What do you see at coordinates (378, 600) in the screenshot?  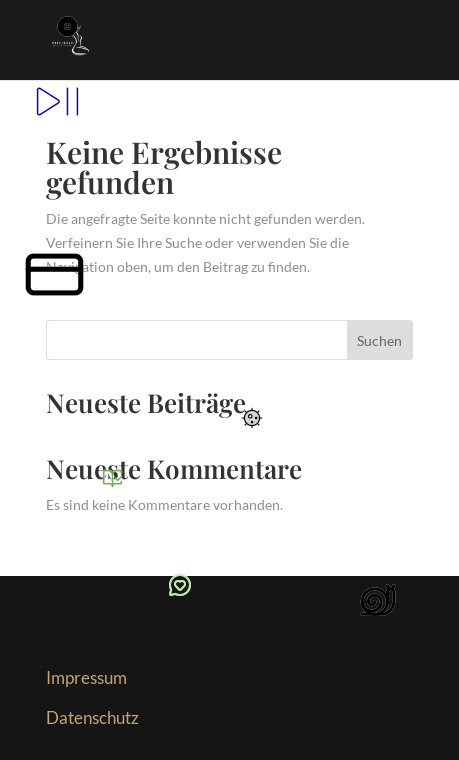 I see `indicates slow loading or processing speed` at bounding box center [378, 600].